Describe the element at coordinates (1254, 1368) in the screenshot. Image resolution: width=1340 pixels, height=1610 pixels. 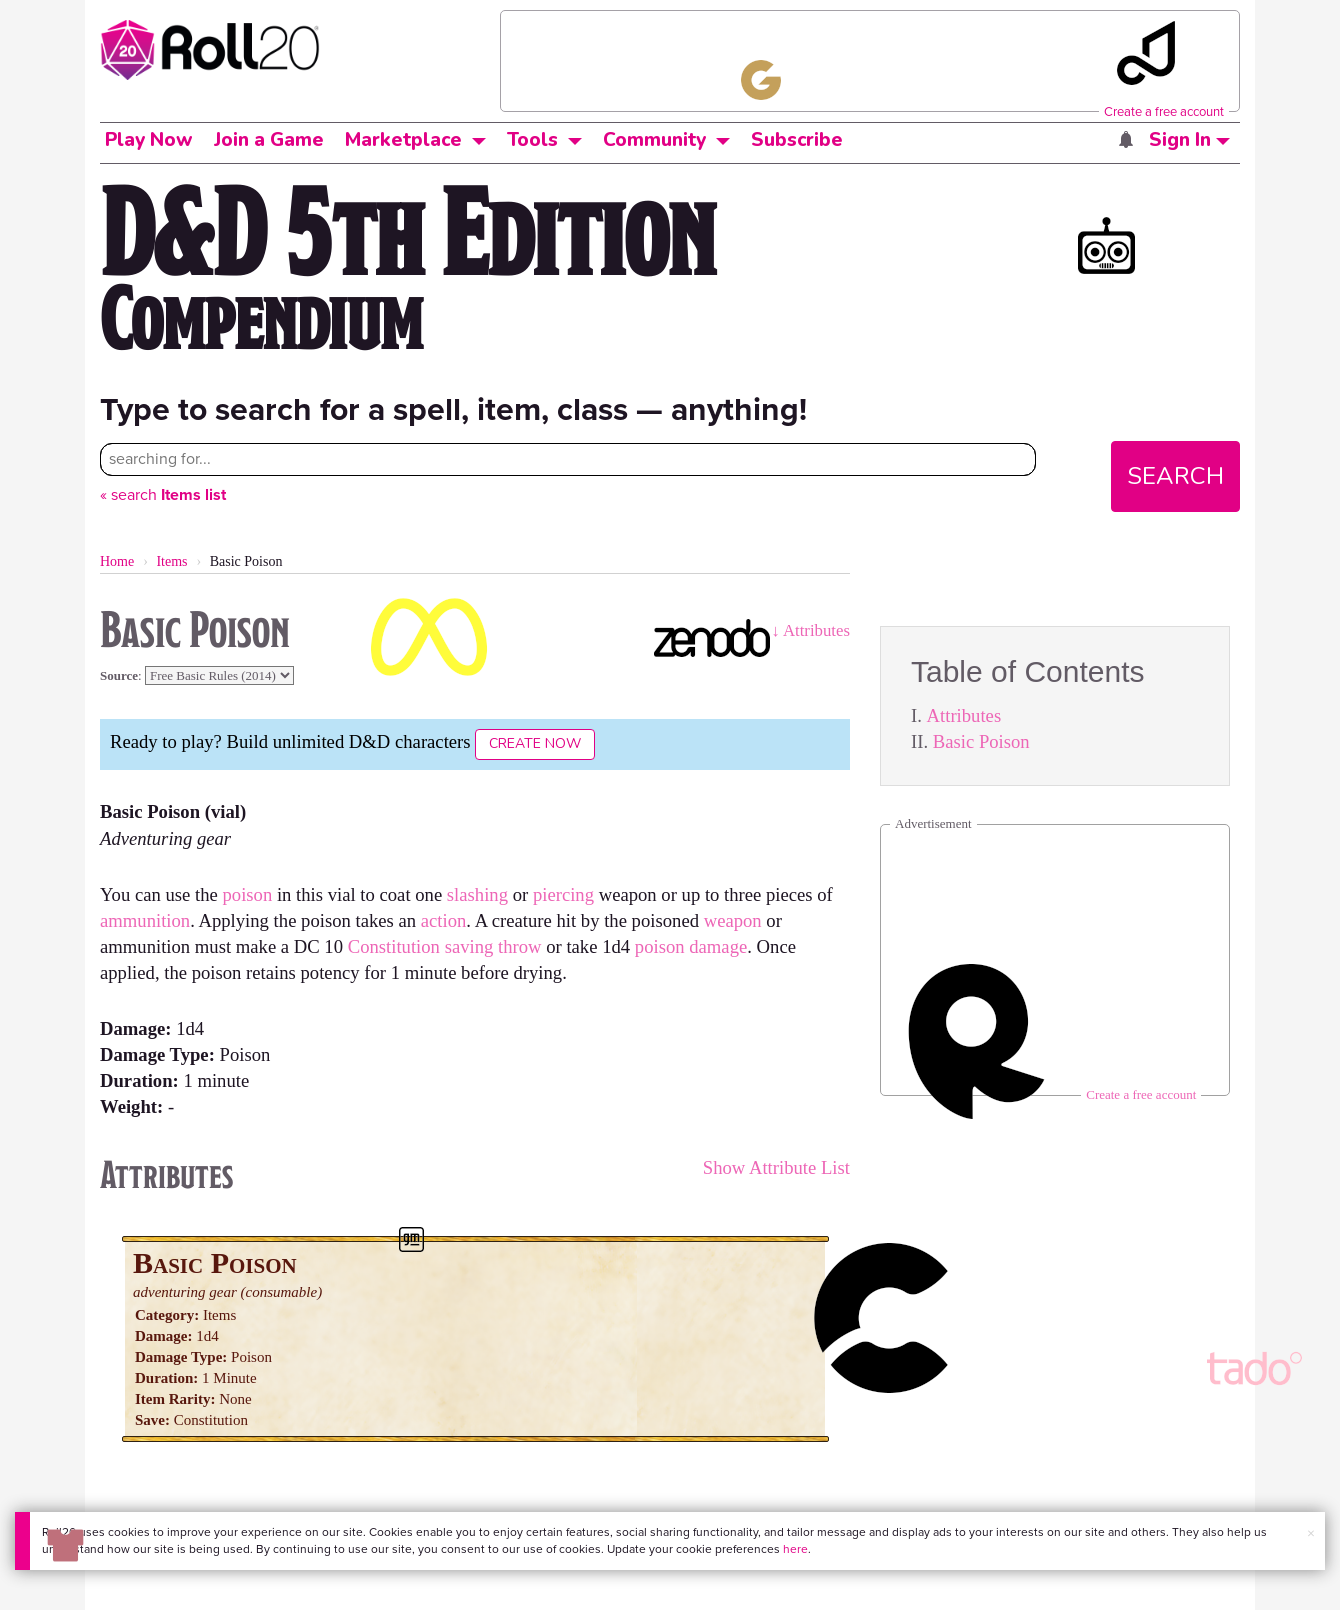
I see `tado° smart home app logo` at that location.